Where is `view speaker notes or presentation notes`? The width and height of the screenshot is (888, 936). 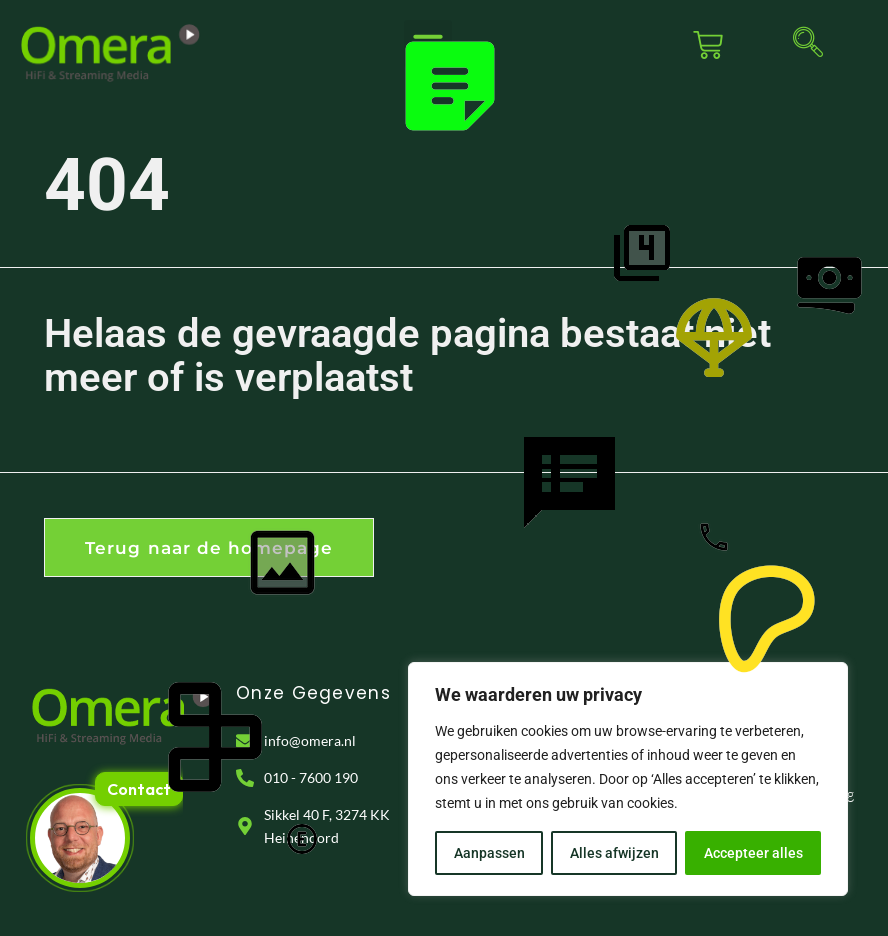
view speaker notes or presentation notes is located at coordinates (569, 482).